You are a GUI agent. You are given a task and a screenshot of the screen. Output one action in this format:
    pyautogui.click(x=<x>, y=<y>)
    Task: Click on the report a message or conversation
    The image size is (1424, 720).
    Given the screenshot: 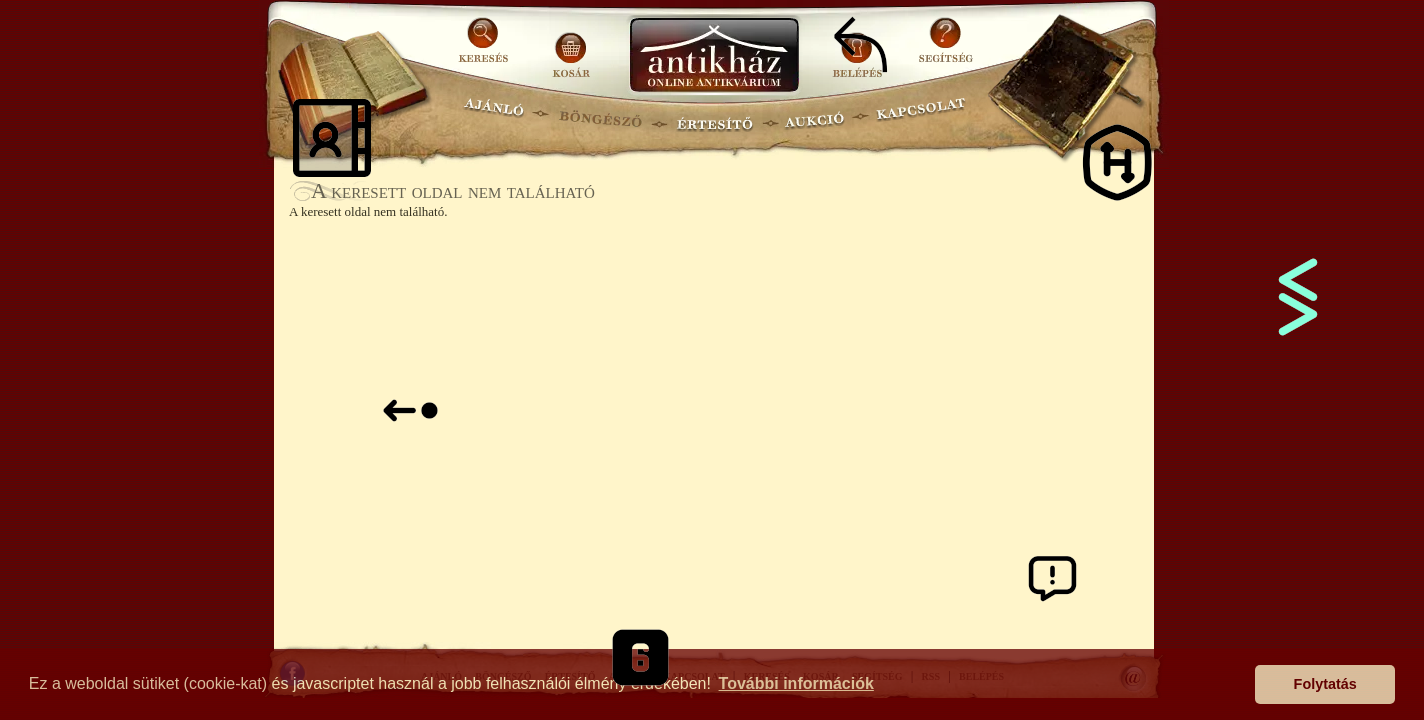 What is the action you would take?
    pyautogui.click(x=1052, y=577)
    